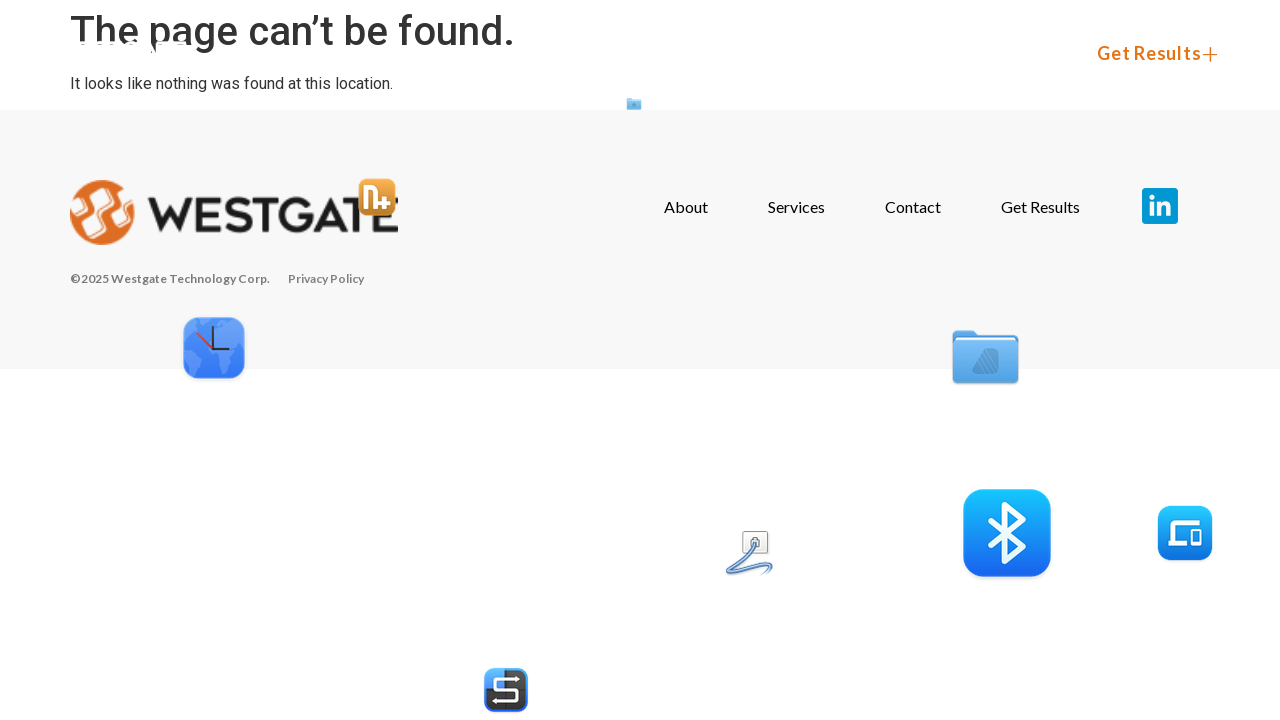 Image resolution: width=1280 pixels, height=720 pixels. Describe the element at coordinates (377, 197) in the screenshot. I see `open nicotine+ peer-to-peer file sharing client` at that location.